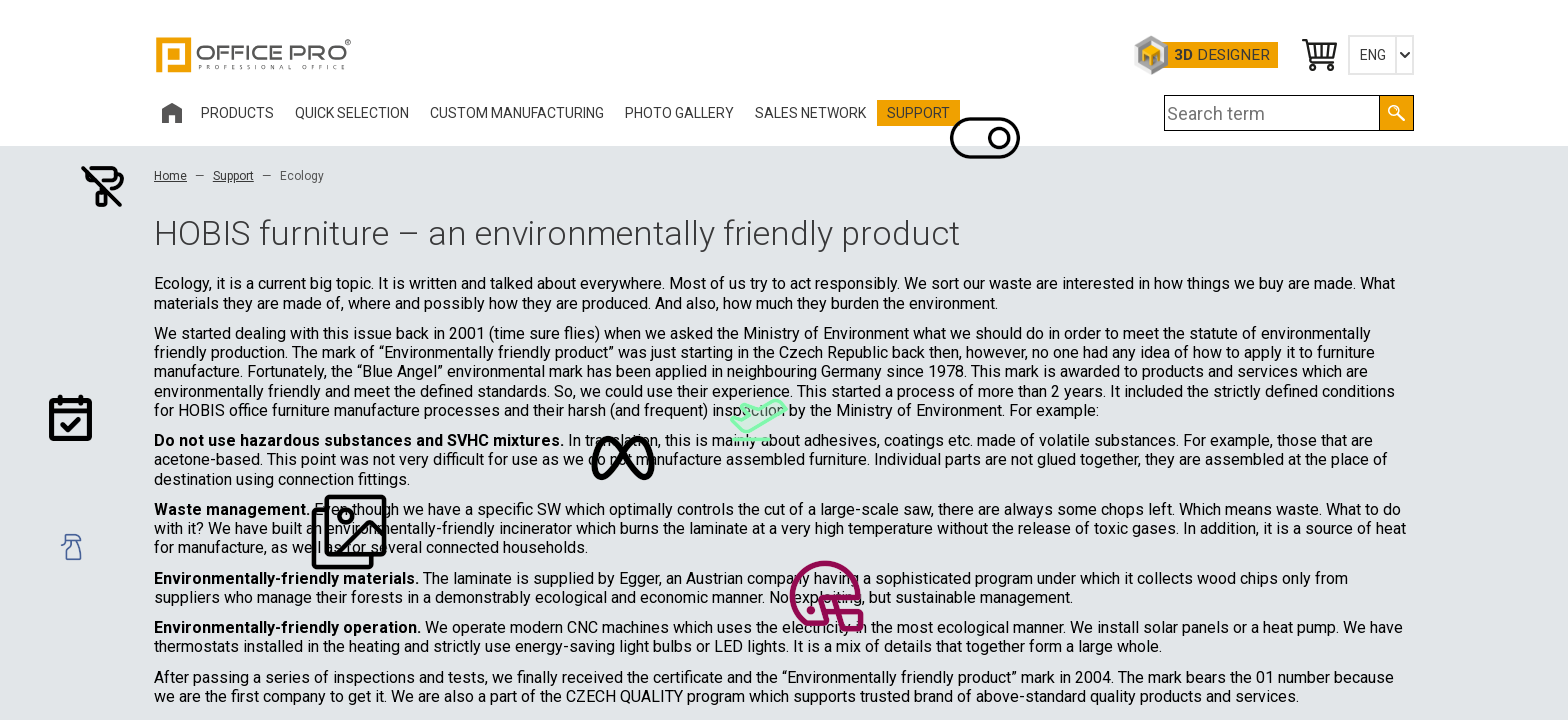 Image resolution: width=1568 pixels, height=720 pixels. What do you see at coordinates (349, 532) in the screenshot?
I see `view photo gallery` at bounding box center [349, 532].